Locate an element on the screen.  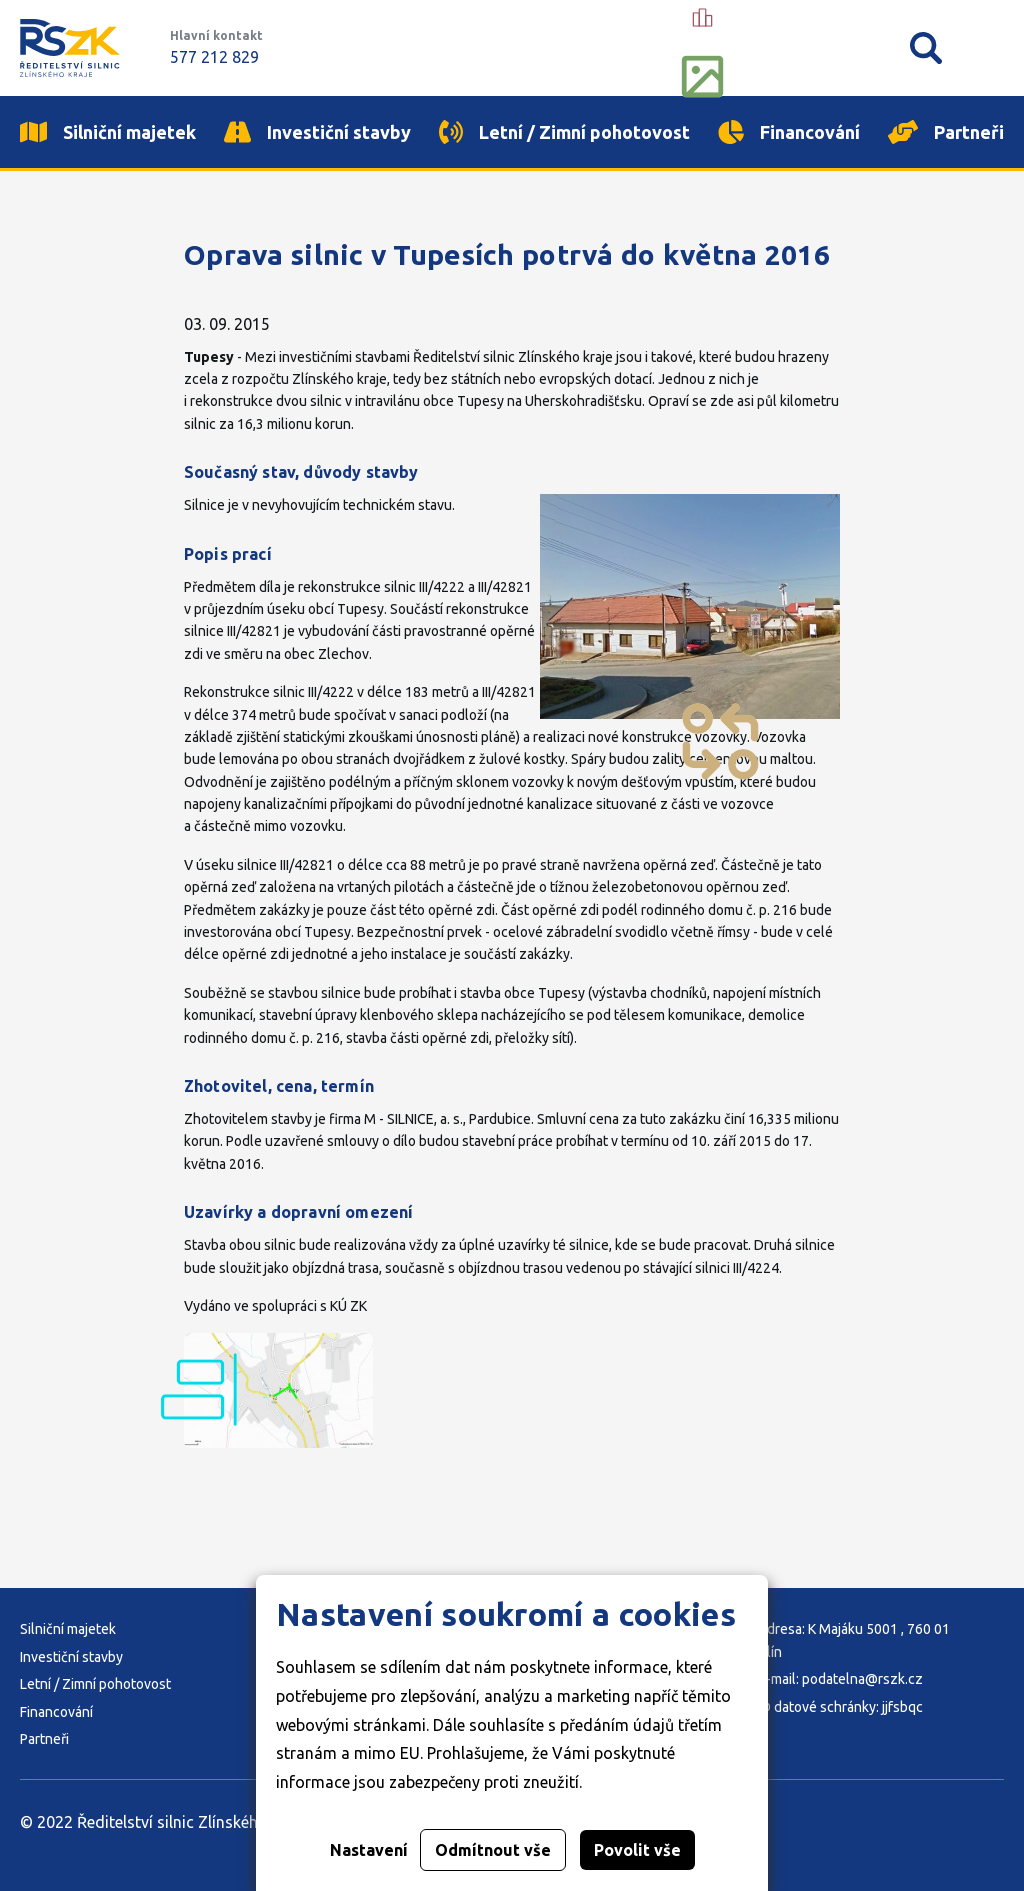
transform or convert selected object is located at coordinates (720, 741).